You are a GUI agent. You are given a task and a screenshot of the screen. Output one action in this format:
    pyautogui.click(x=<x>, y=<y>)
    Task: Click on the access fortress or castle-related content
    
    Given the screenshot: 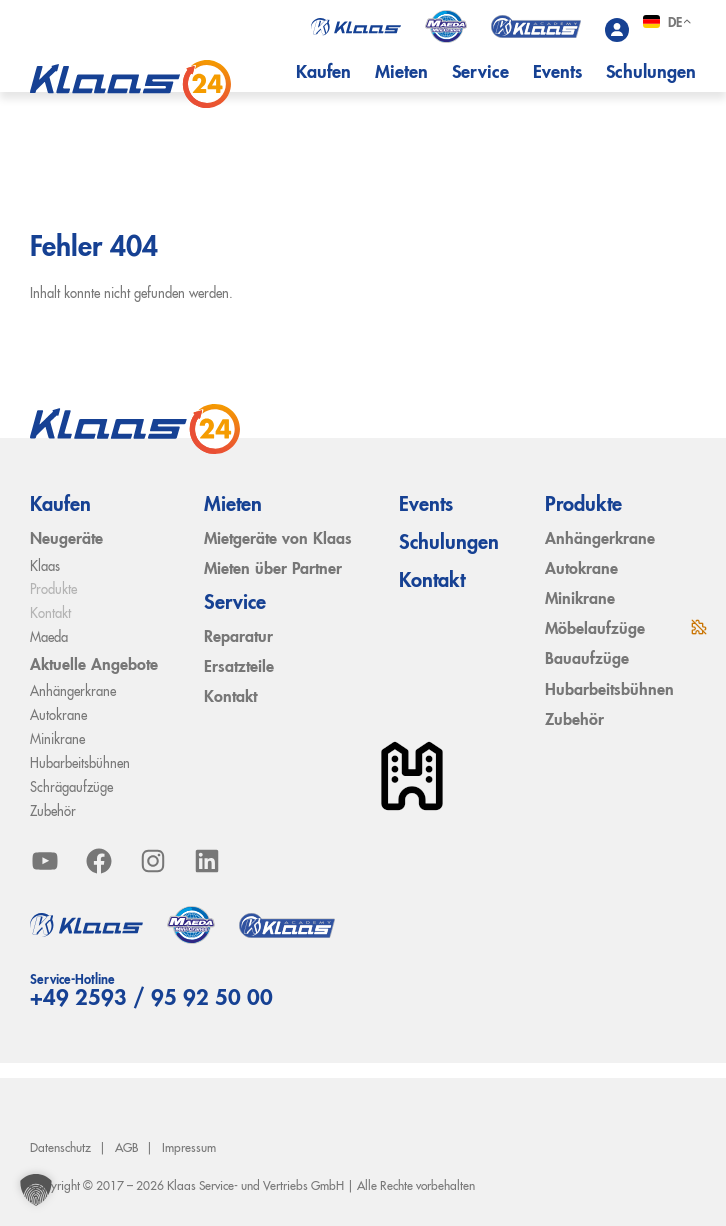 What is the action you would take?
    pyautogui.click(x=412, y=776)
    